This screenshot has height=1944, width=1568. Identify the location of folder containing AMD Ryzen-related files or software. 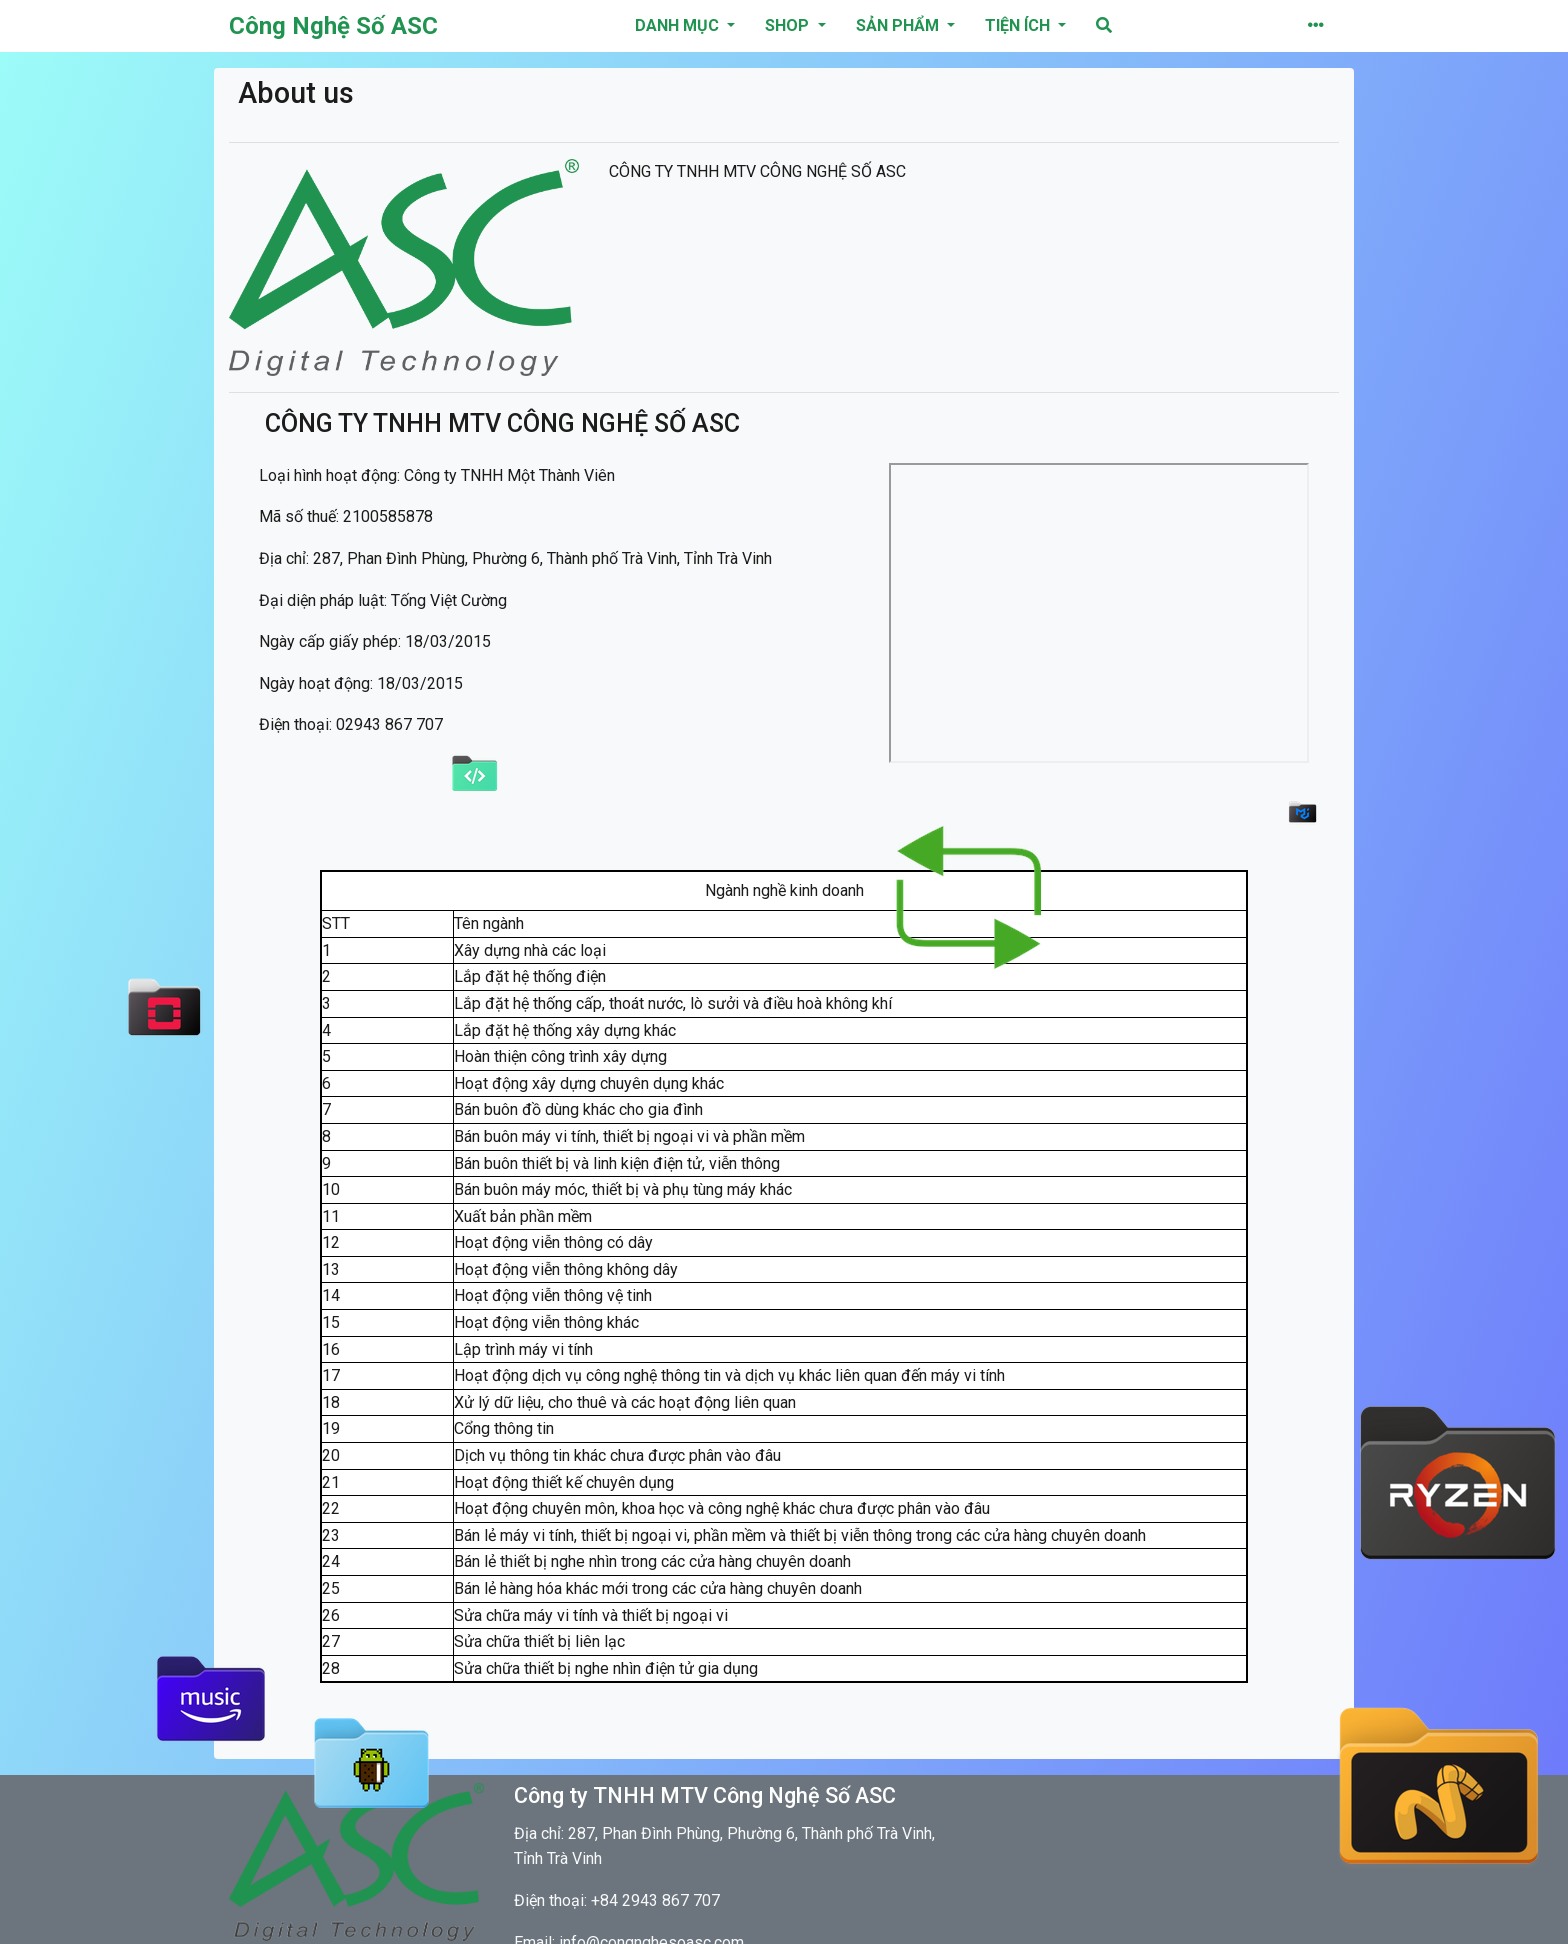
(1457, 1488).